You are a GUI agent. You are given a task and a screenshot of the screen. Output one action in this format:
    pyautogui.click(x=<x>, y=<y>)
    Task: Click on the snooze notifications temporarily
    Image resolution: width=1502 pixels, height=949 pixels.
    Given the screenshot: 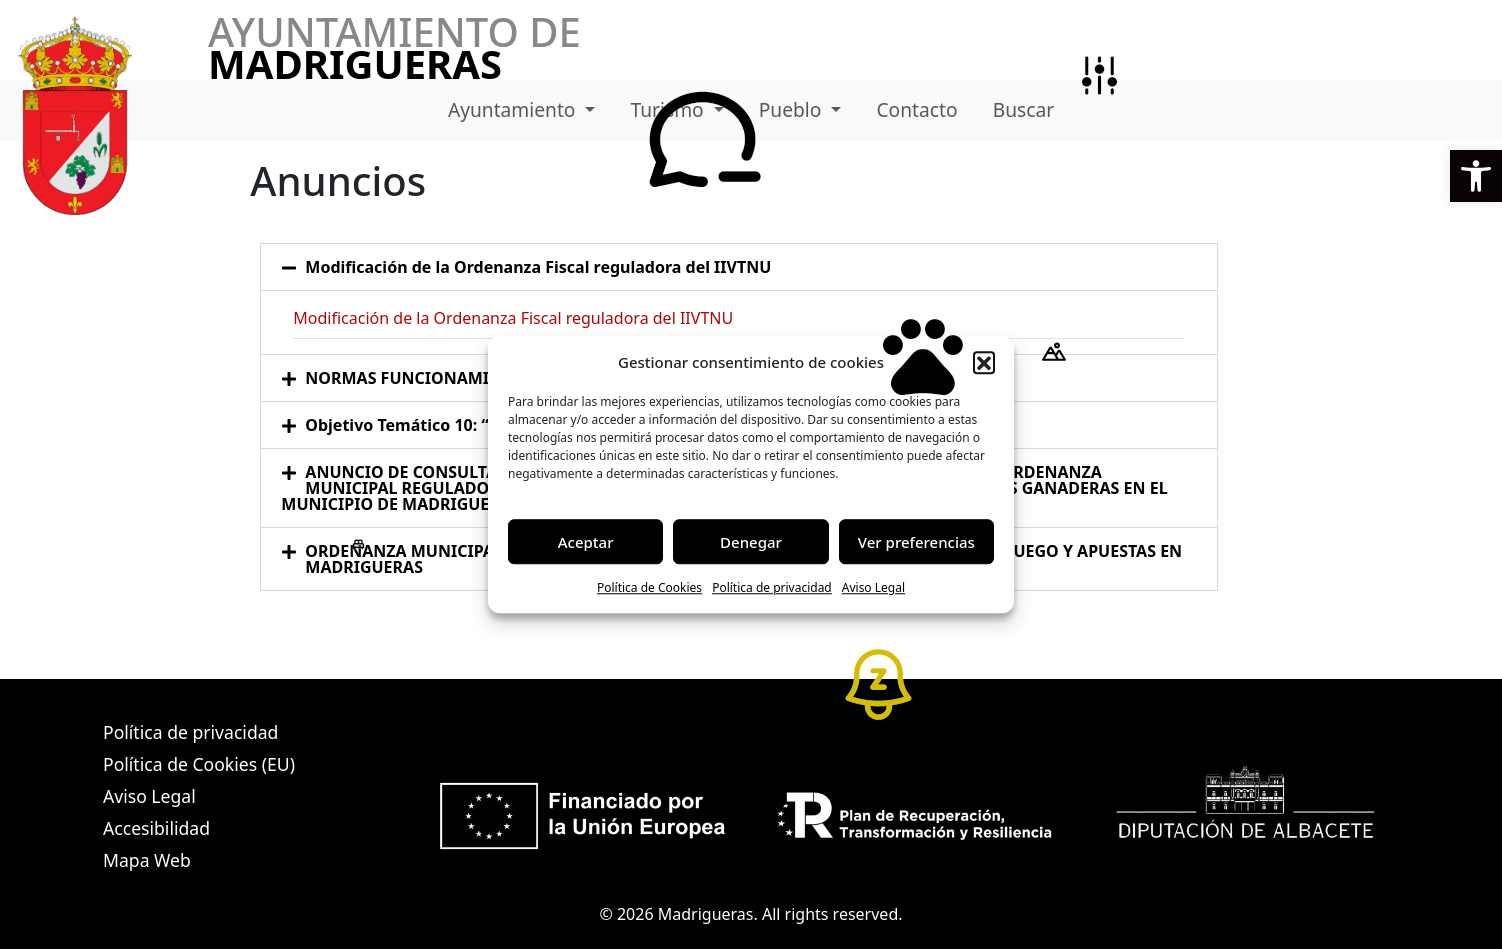 What is the action you would take?
    pyautogui.click(x=878, y=684)
    